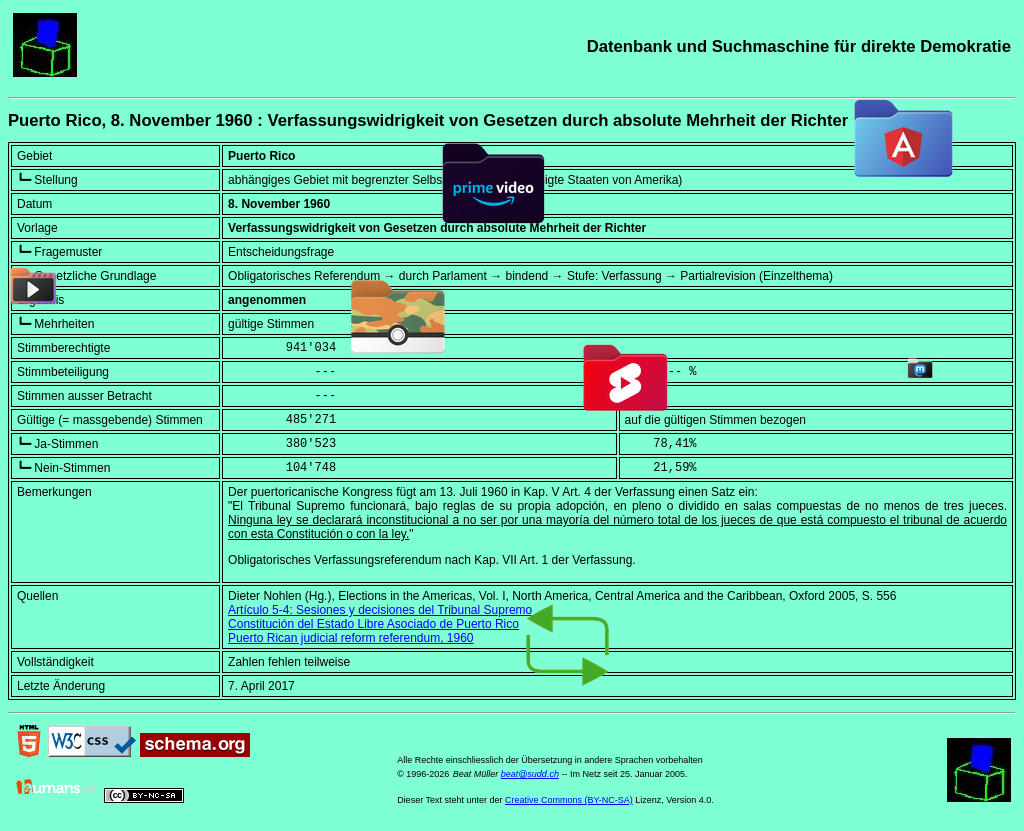 Image resolution: width=1024 pixels, height=831 pixels. Describe the element at coordinates (903, 141) in the screenshot. I see `open folder containing Angular project files` at that location.